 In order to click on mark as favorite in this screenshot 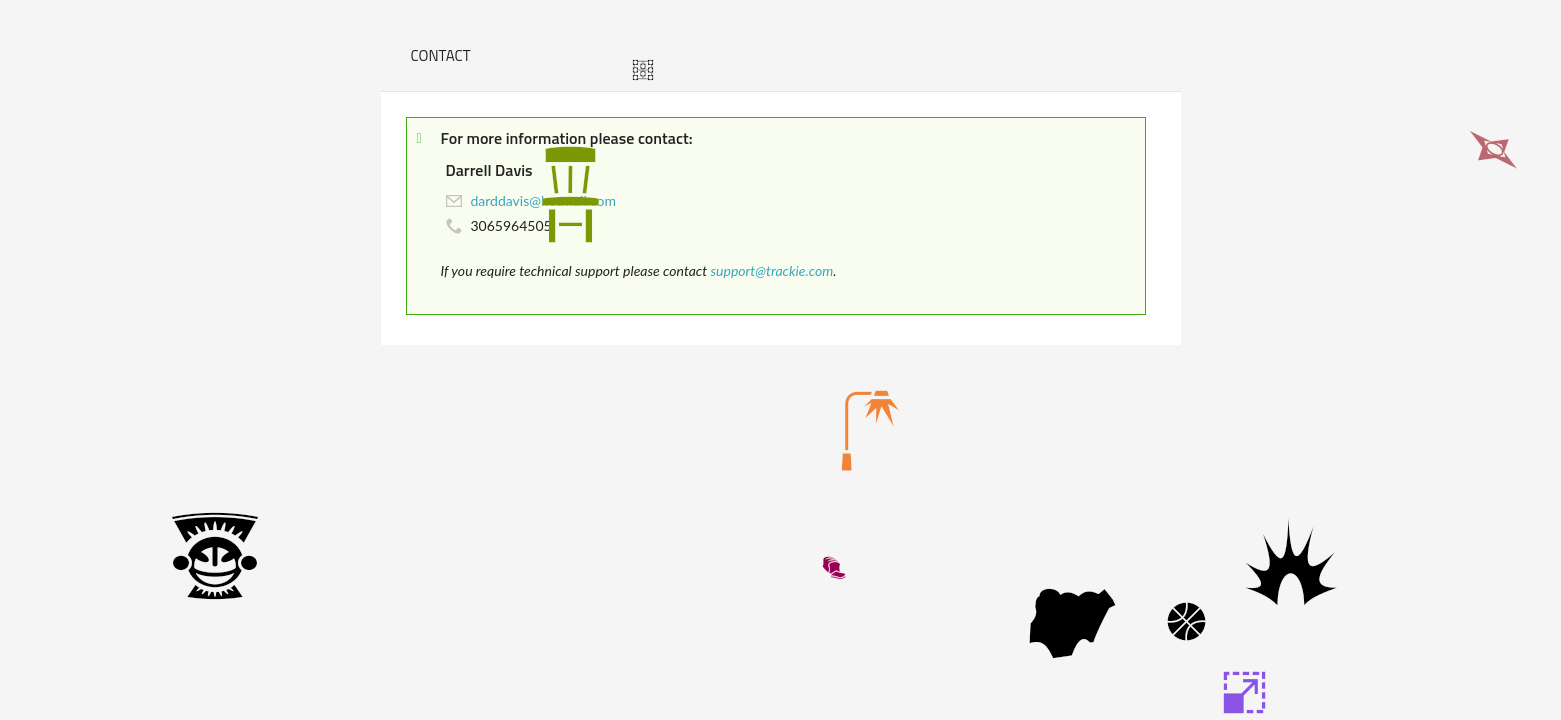, I will do `click(1493, 149)`.